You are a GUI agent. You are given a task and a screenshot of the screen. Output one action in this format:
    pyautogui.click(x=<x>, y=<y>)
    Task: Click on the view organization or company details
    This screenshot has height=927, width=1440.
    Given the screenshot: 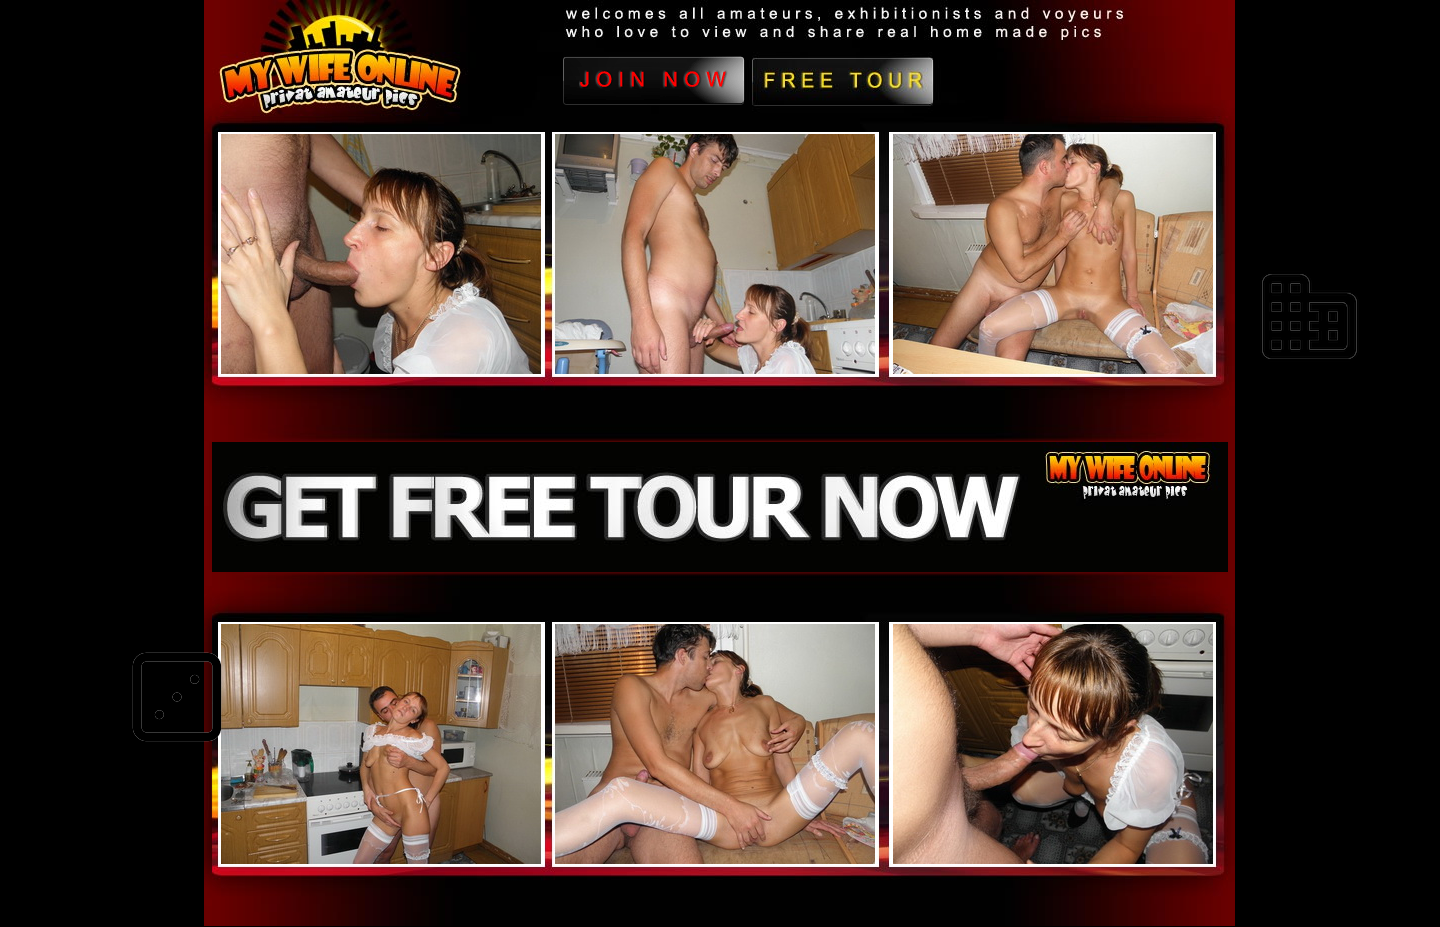 What is the action you would take?
    pyautogui.click(x=1309, y=316)
    